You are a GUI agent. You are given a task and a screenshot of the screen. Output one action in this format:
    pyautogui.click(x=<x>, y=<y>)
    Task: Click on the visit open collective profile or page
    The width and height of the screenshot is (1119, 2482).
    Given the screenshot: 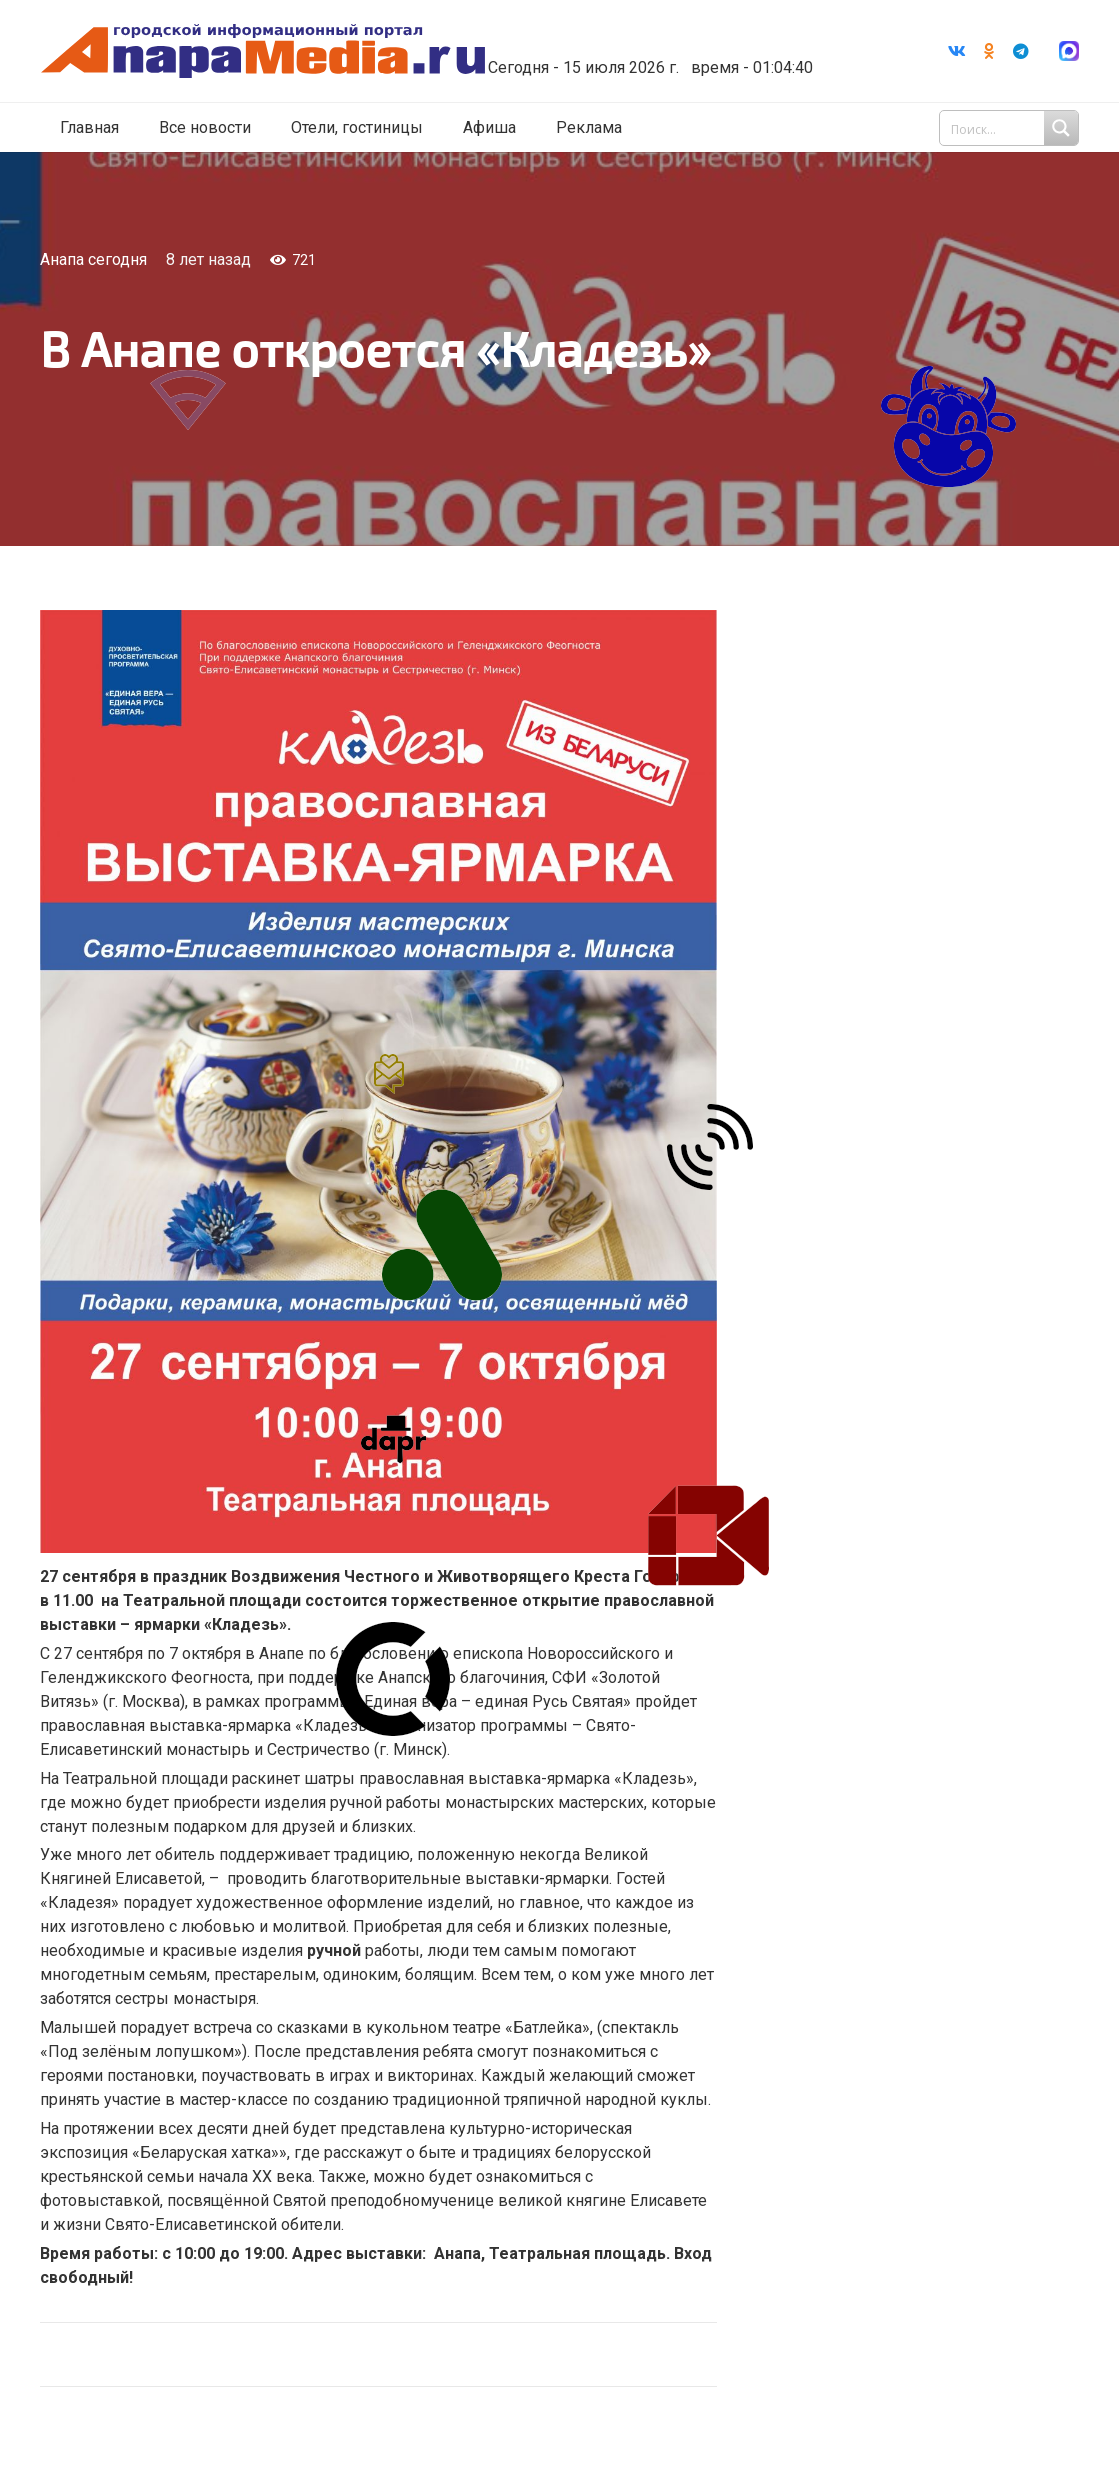 What is the action you would take?
    pyautogui.click(x=393, y=1679)
    